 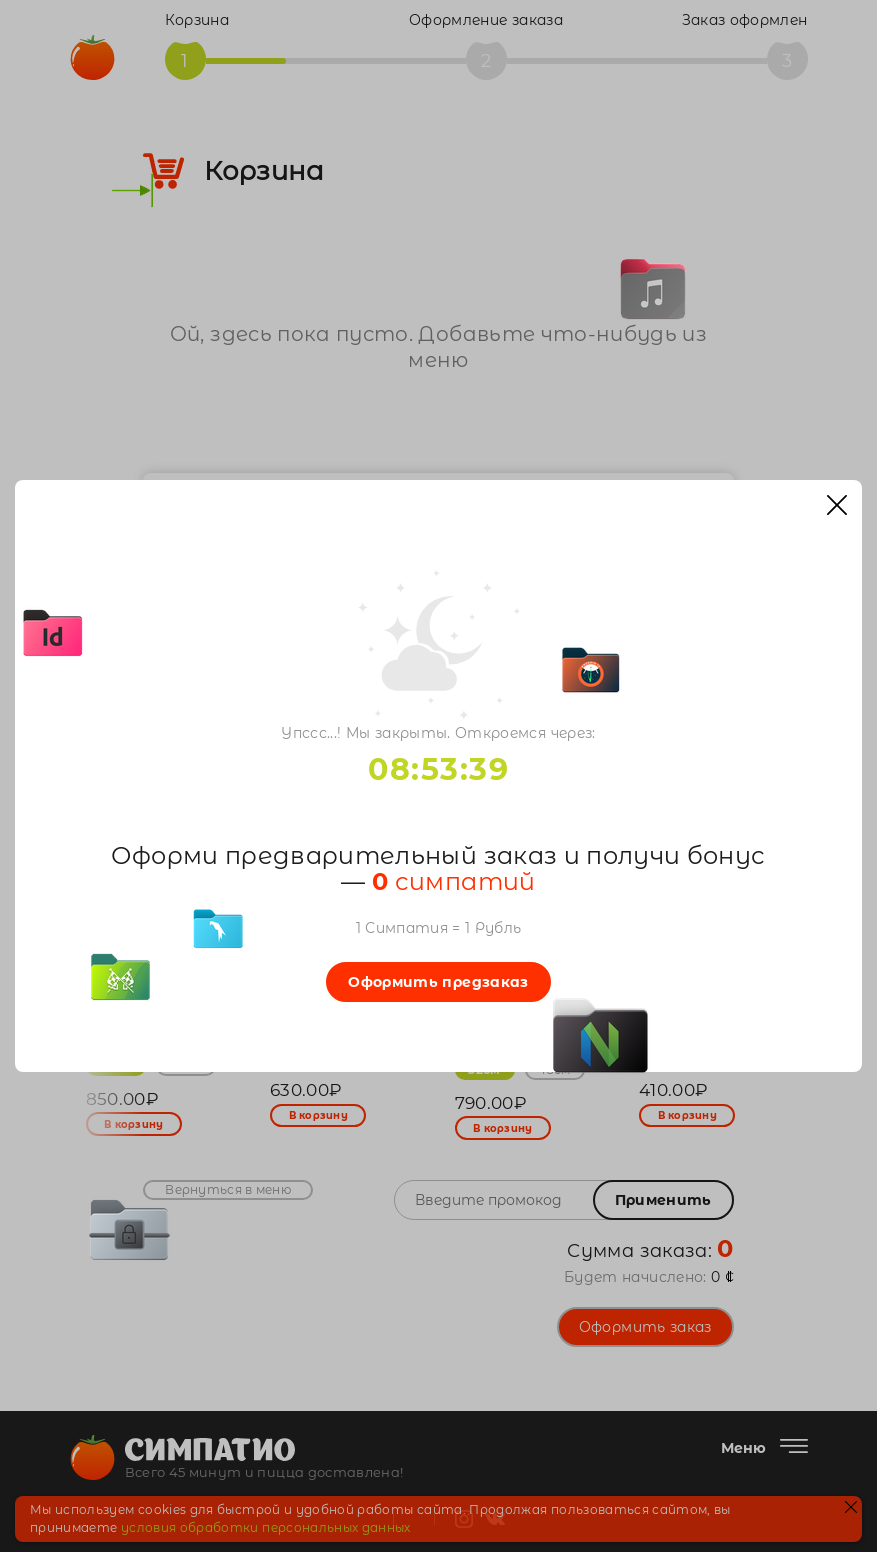 I want to click on open neovim configuration folder, so click(x=600, y=1038).